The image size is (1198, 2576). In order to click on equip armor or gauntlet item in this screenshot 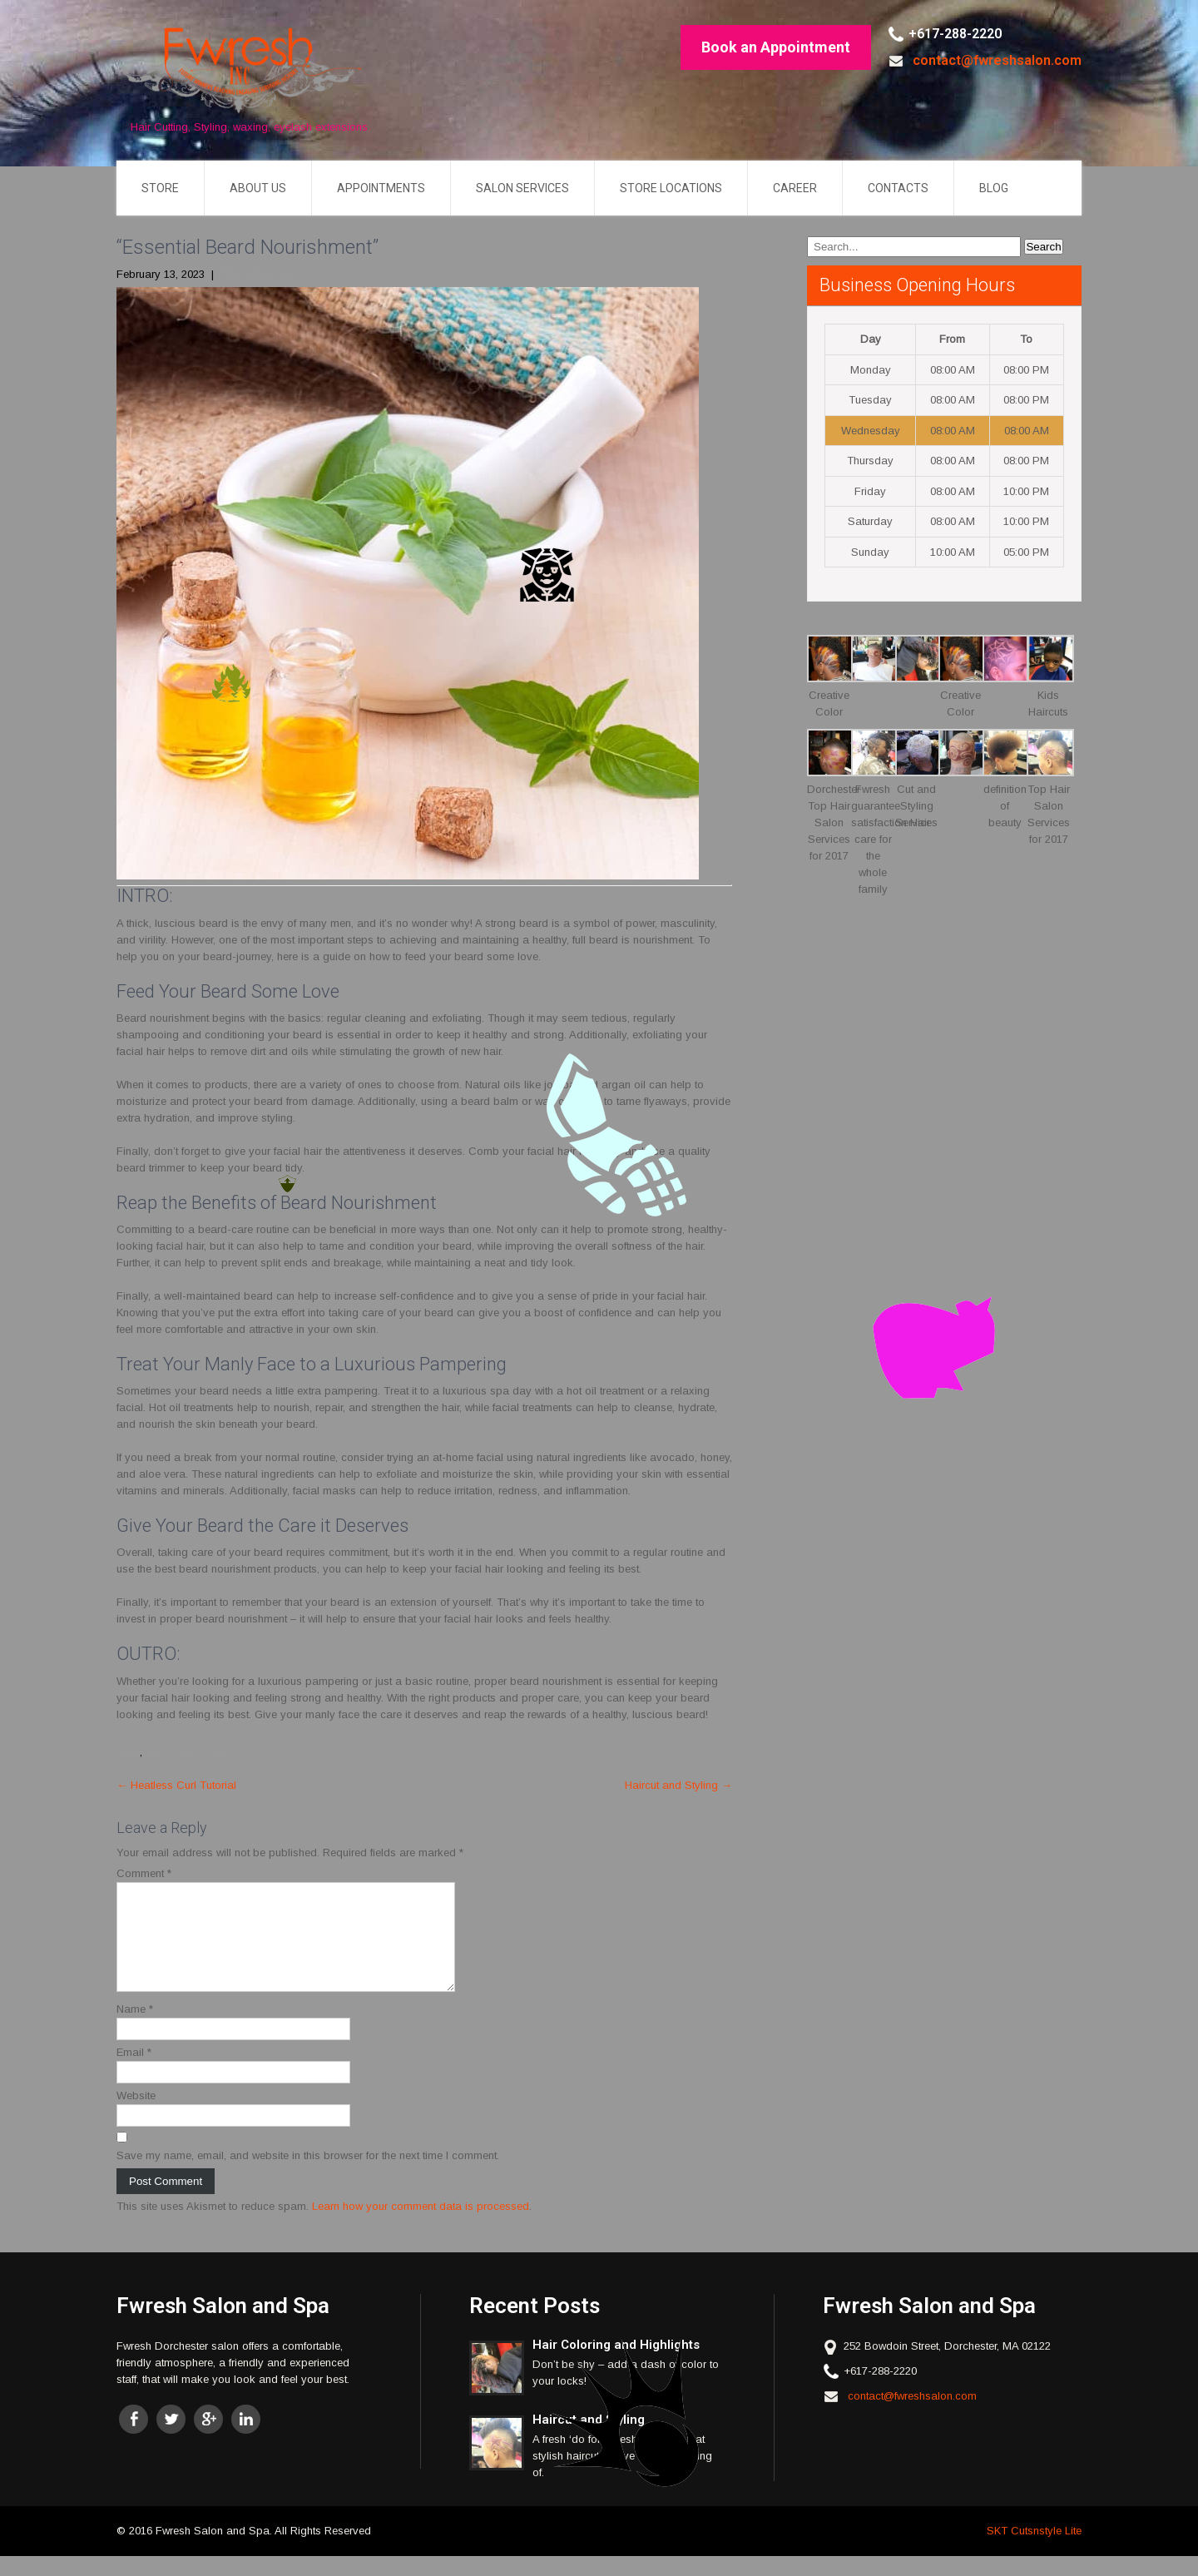, I will do `click(616, 1135)`.